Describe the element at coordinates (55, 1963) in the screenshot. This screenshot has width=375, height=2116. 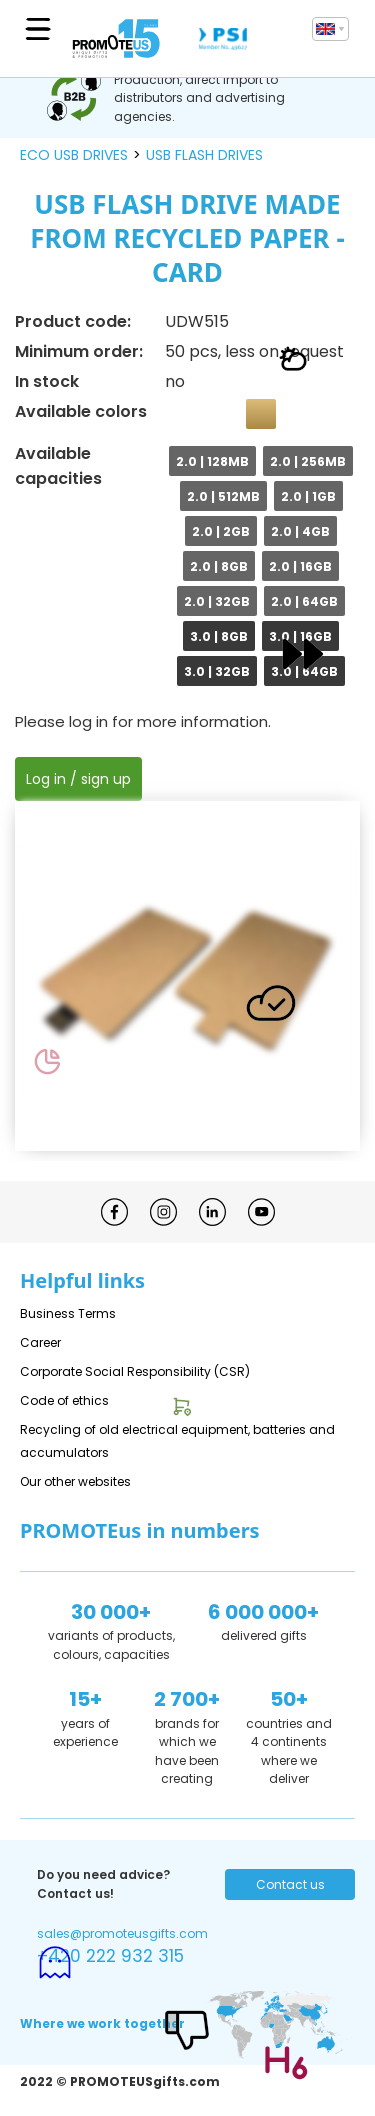
I see `toggle ghost mode or invisible status` at that location.